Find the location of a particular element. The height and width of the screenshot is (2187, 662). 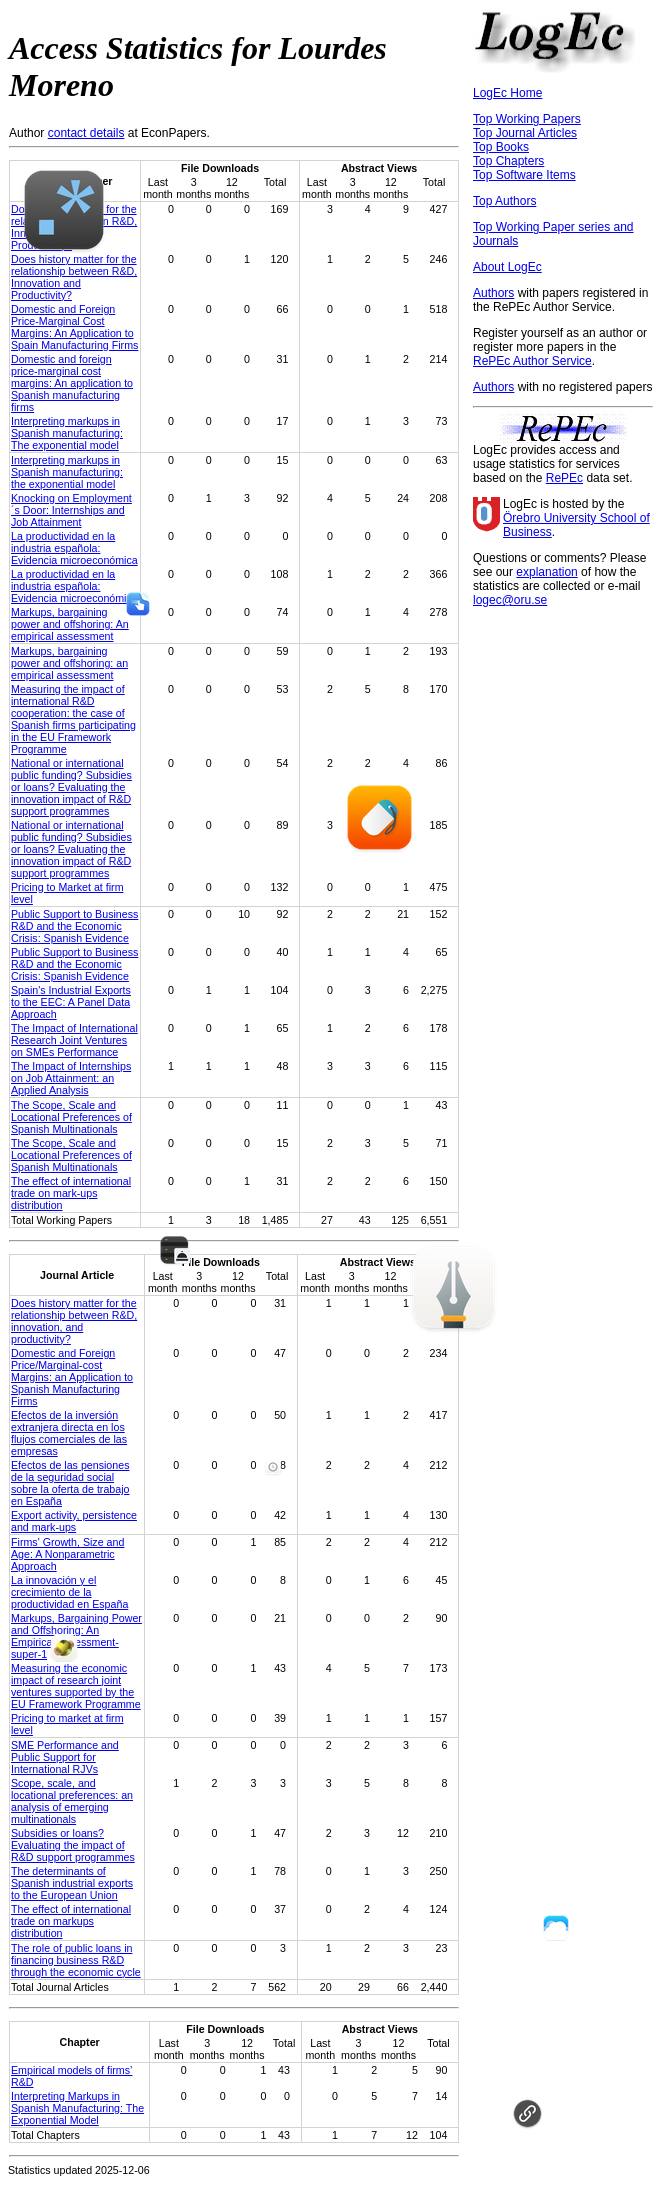

indicates a symbolic link or alias to another file is located at coordinates (527, 2113).